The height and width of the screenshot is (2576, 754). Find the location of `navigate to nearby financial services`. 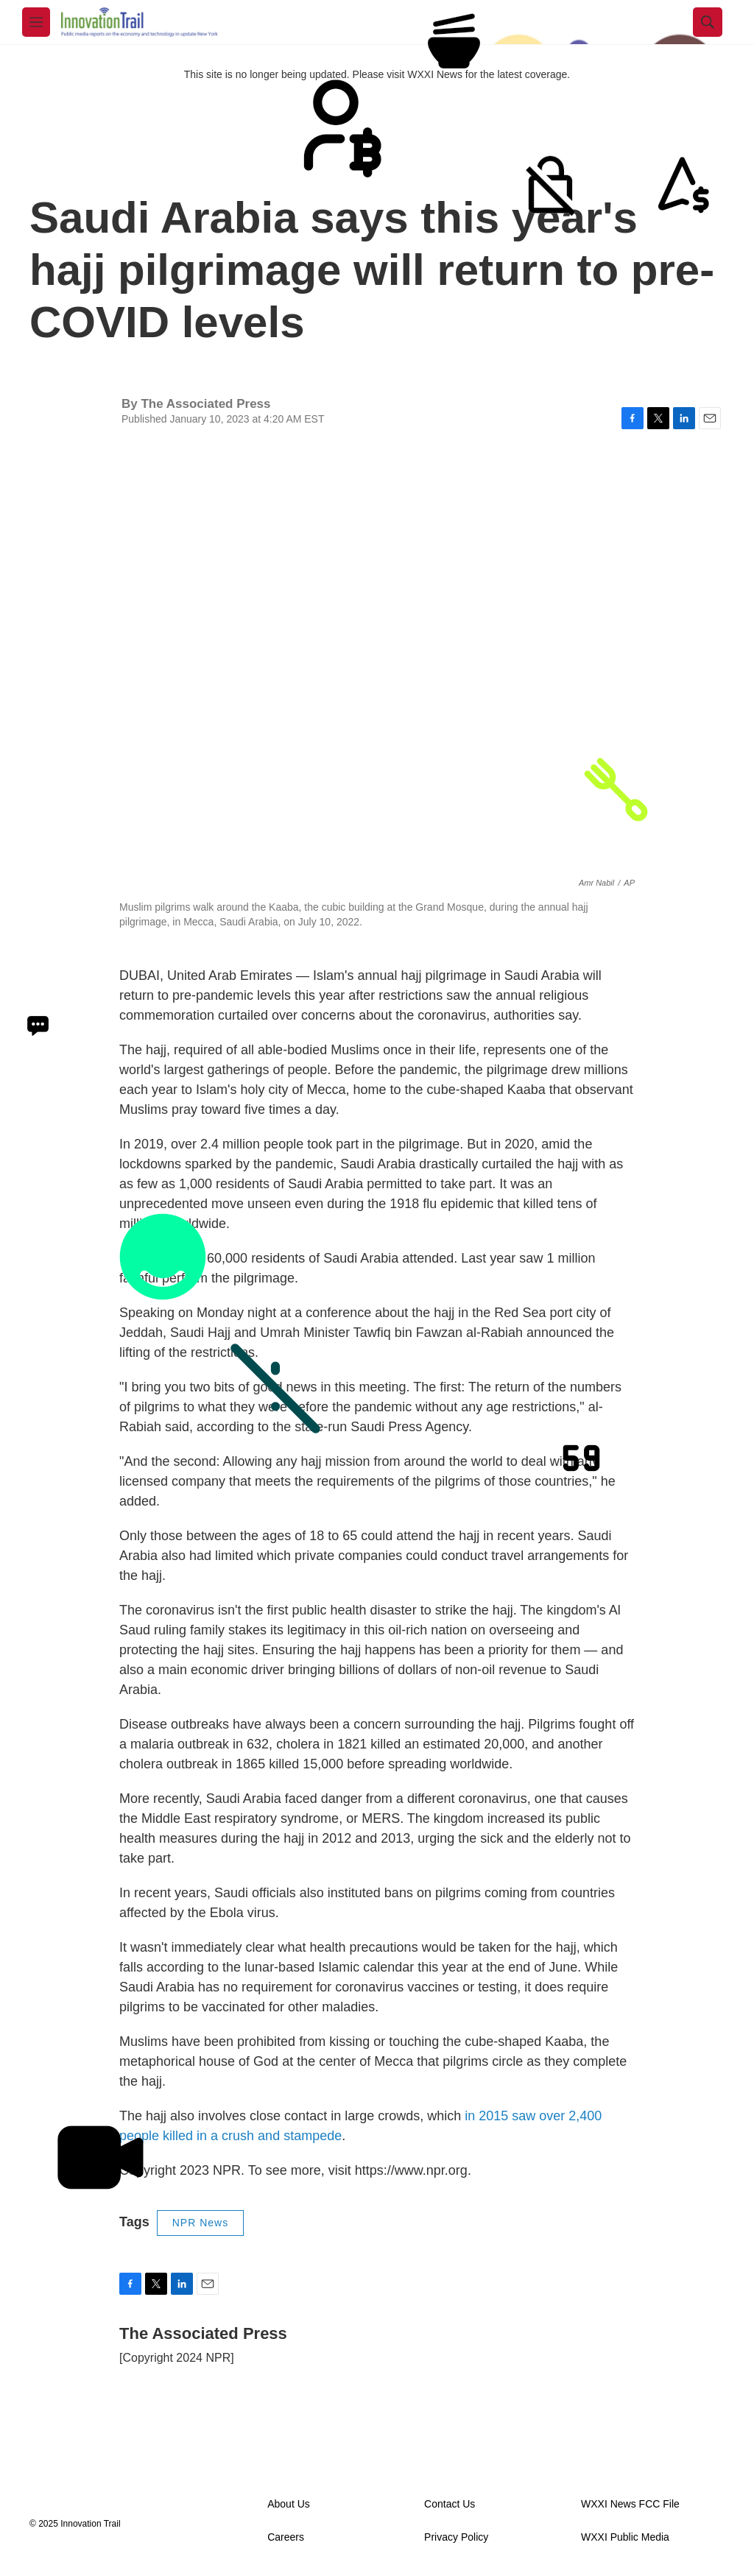

navigate to nearby financial services is located at coordinates (682, 183).